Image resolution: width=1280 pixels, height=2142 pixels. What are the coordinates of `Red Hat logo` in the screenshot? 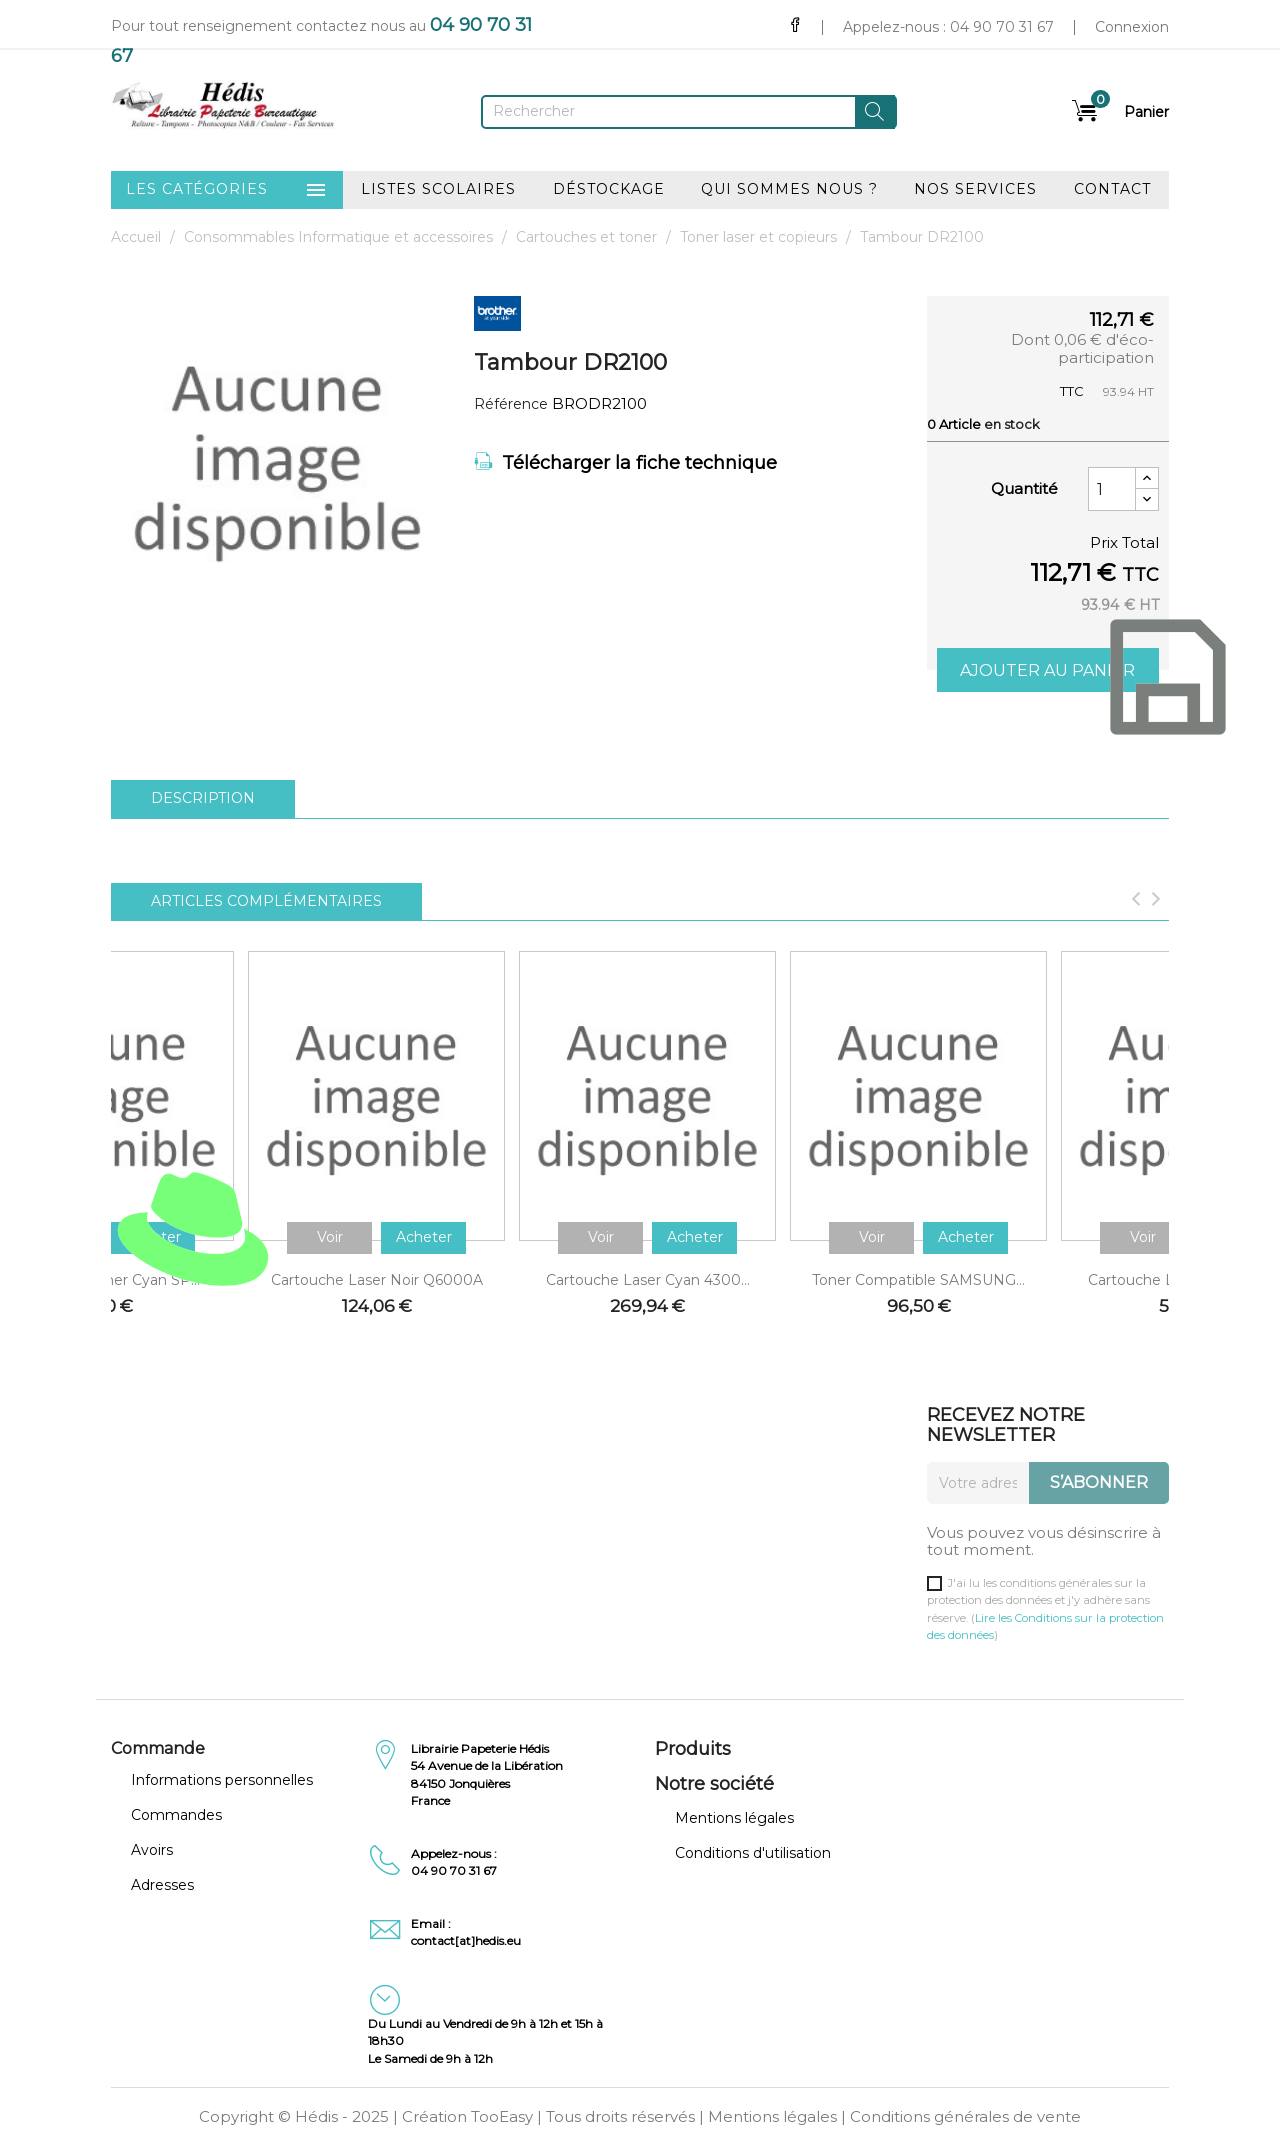 It's located at (193, 1229).